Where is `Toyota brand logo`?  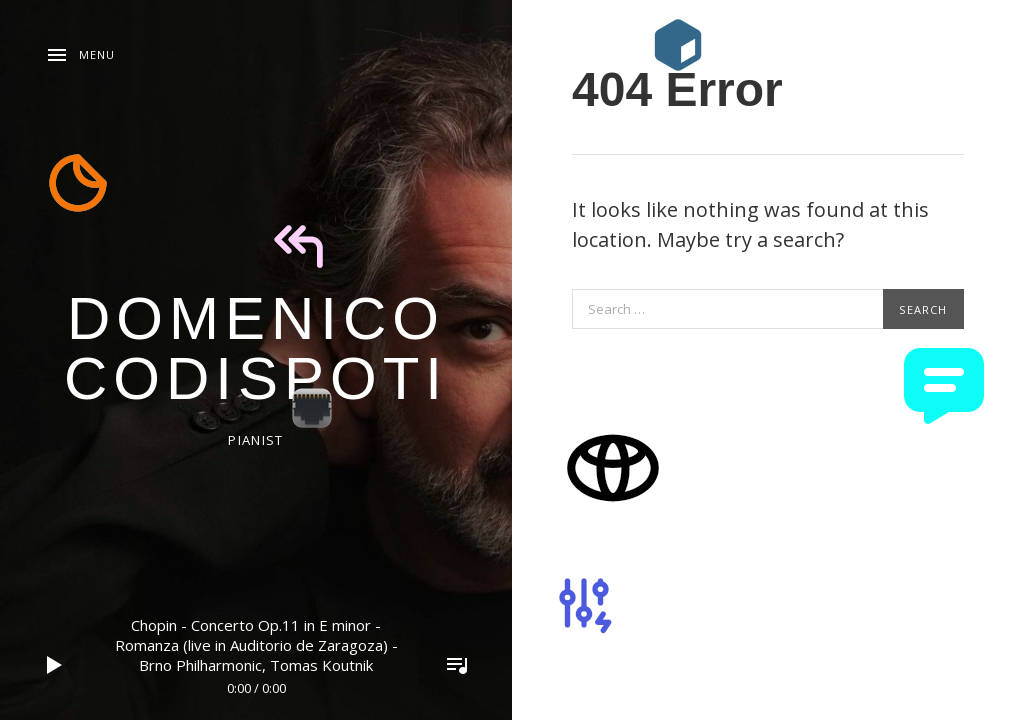 Toyota brand logo is located at coordinates (613, 468).